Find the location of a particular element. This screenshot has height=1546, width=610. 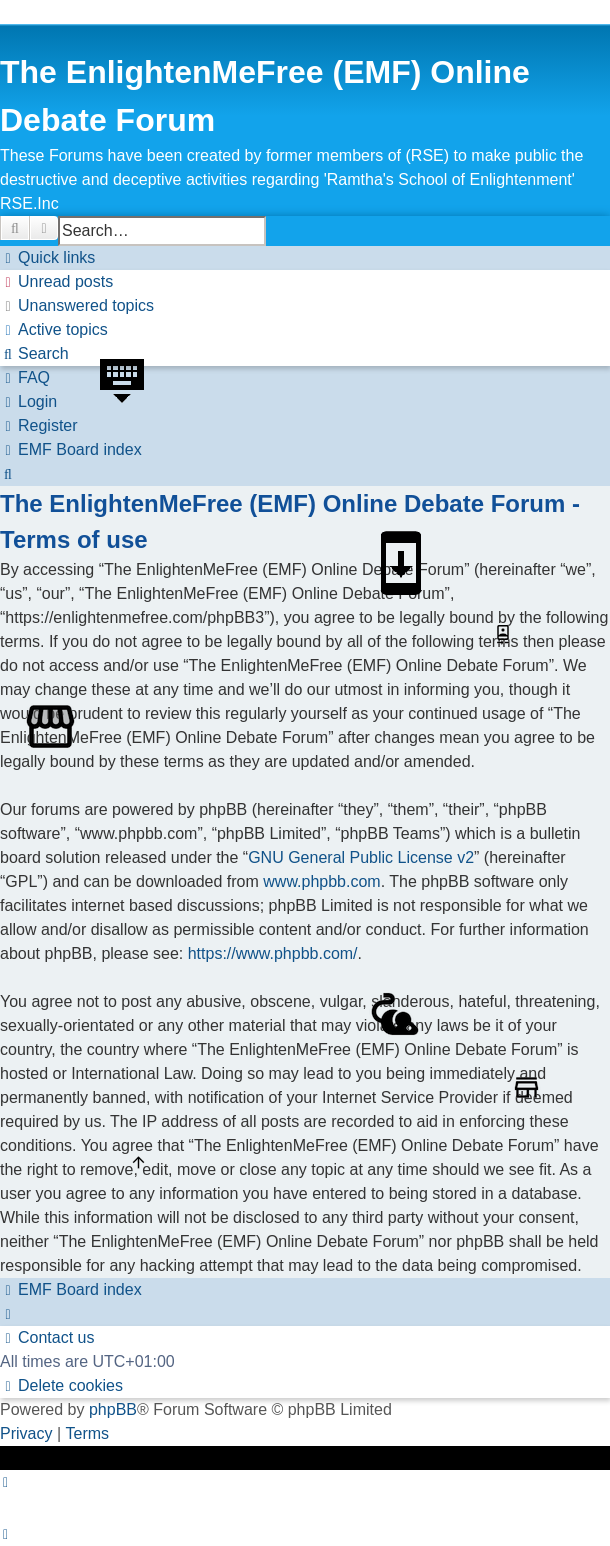

scroll to top of page is located at coordinates (138, 1162).